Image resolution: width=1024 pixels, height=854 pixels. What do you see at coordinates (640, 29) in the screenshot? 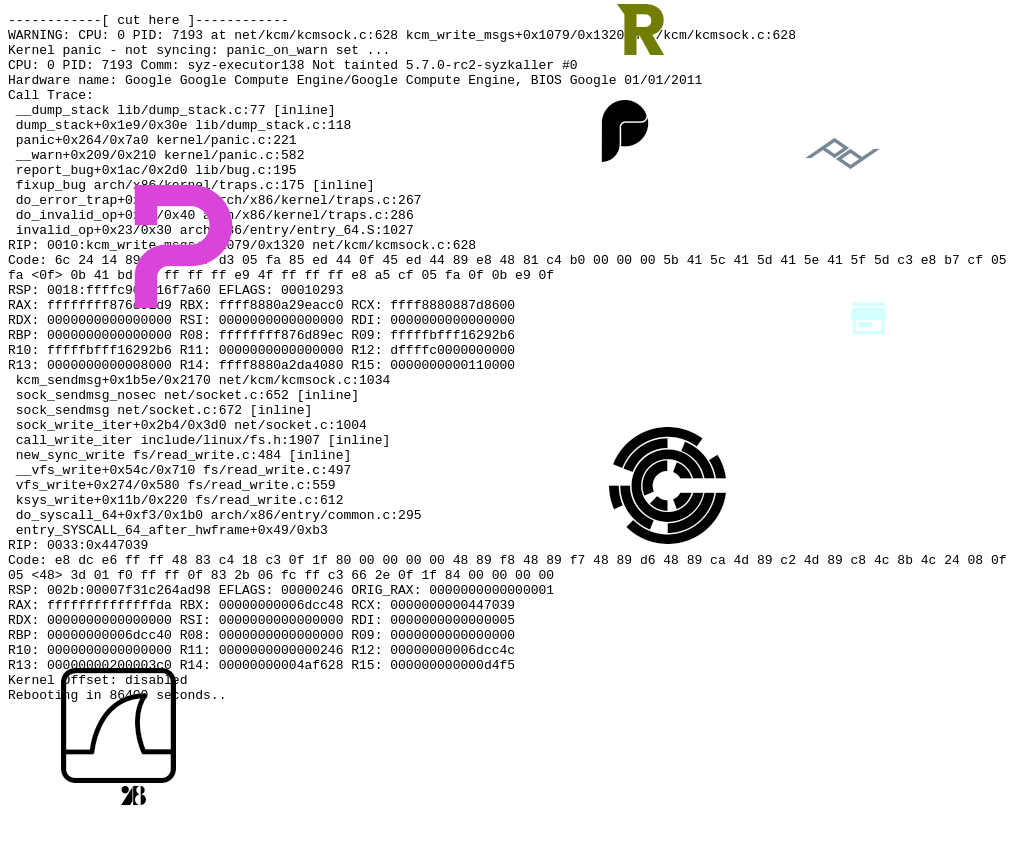
I see `open Revolt chat application` at bounding box center [640, 29].